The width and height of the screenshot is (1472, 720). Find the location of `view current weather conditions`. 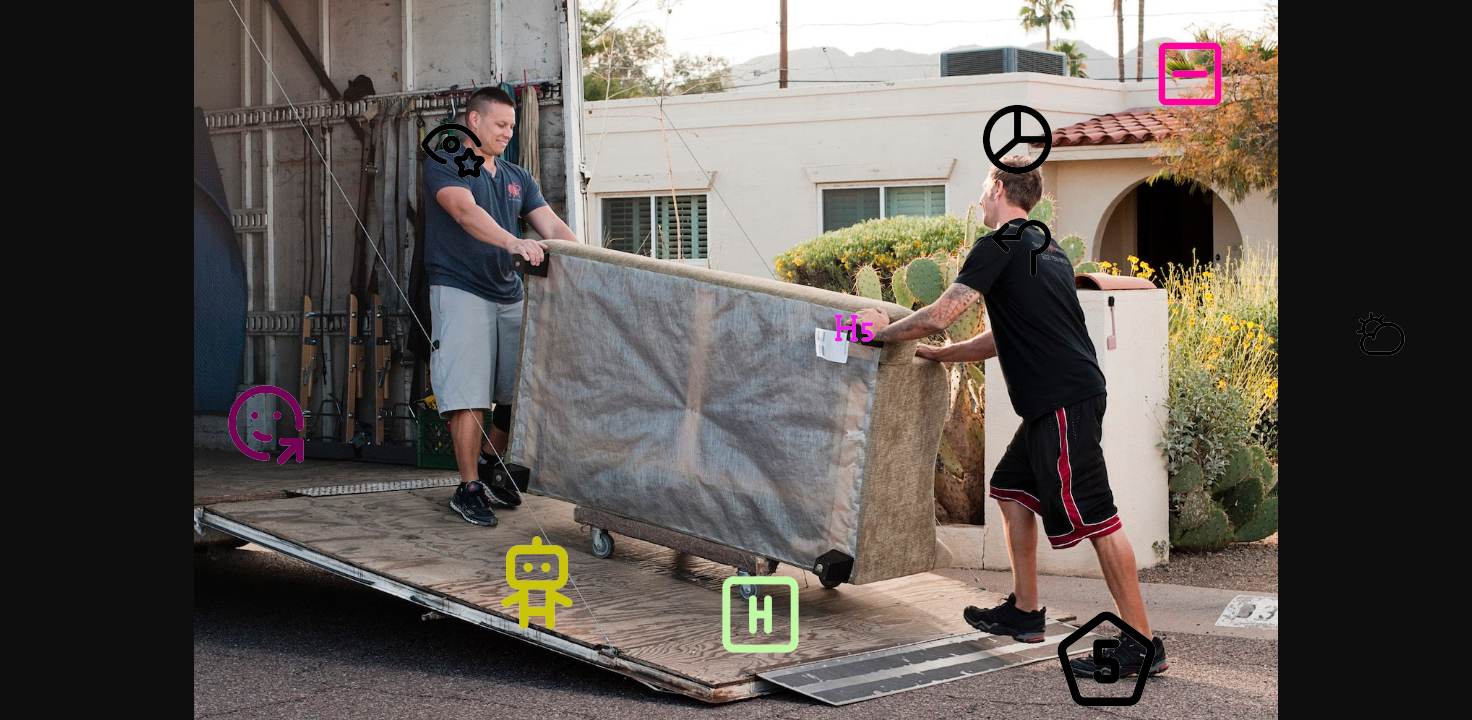

view current weather conditions is located at coordinates (1380, 334).